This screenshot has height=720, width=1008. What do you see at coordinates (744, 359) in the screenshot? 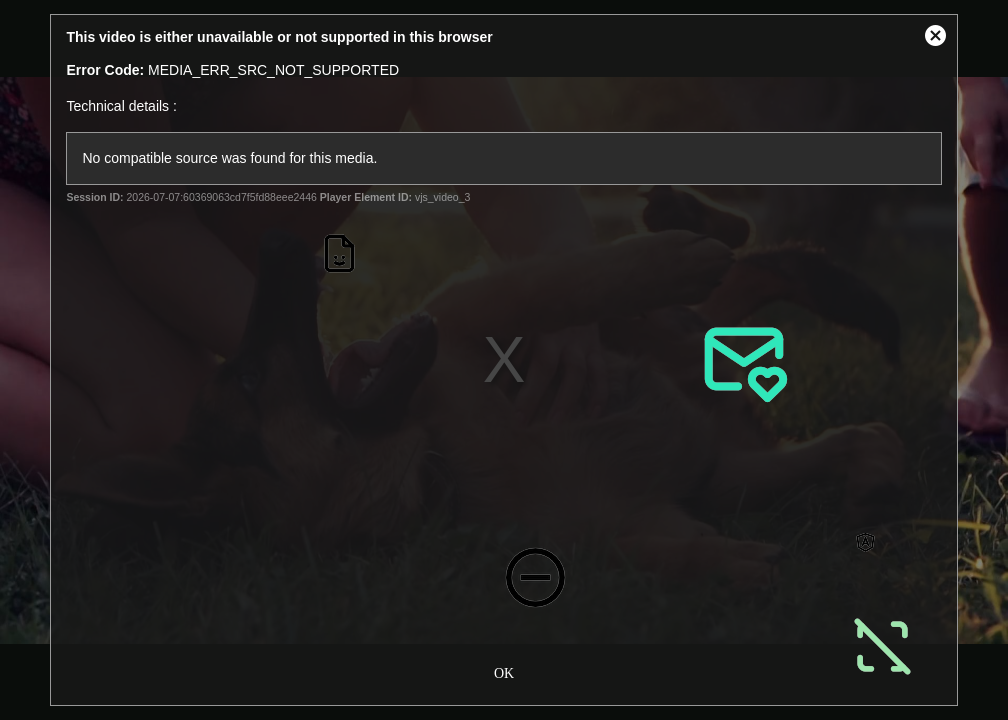
I see `view favorite or loved emails` at bounding box center [744, 359].